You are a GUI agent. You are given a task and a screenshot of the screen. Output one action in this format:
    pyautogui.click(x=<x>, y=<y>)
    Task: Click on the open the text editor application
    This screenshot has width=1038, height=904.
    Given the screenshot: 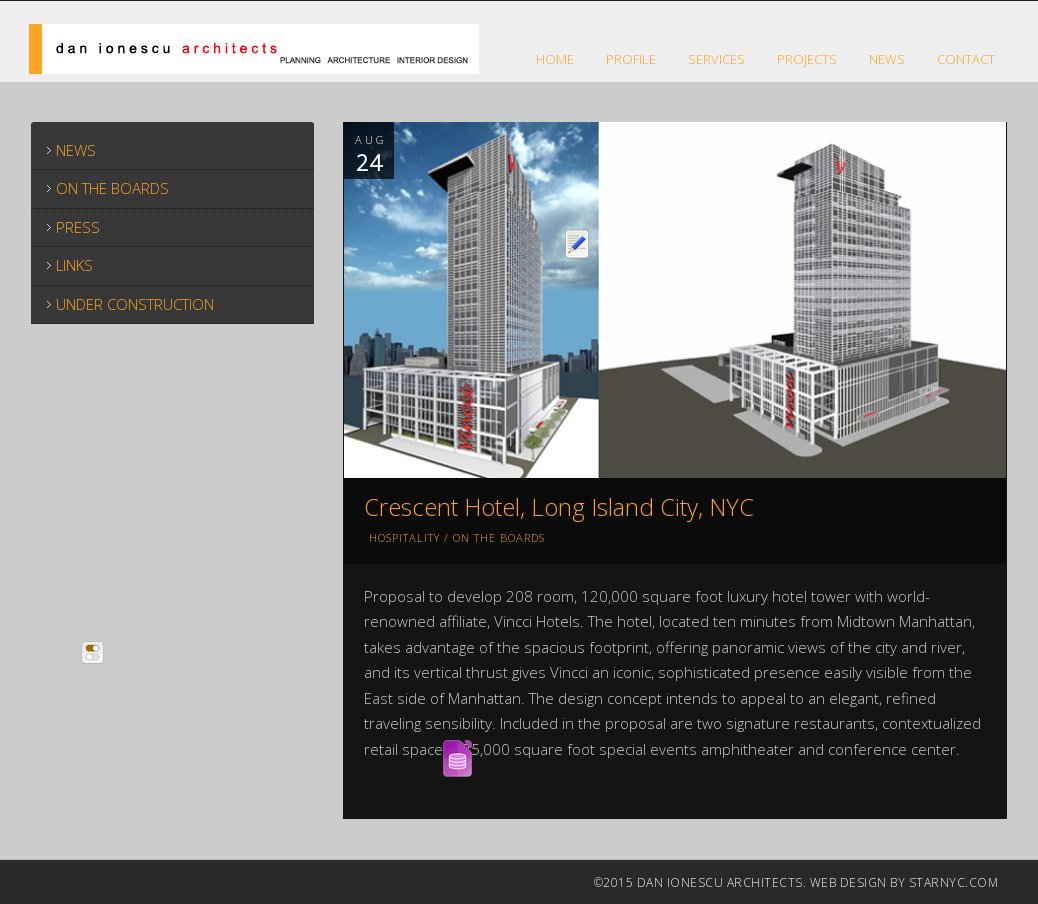 What is the action you would take?
    pyautogui.click(x=577, y=244)
    